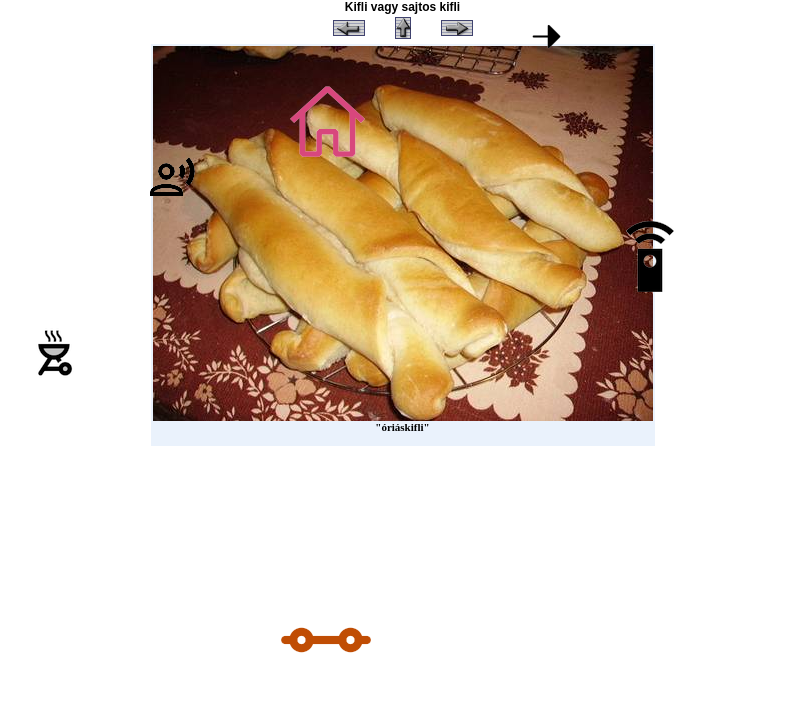  What do you see at coordinates (326, 640) in the screenshot?
I see `indicates a closed circuit or active connection` at bounding box center [326, 640].